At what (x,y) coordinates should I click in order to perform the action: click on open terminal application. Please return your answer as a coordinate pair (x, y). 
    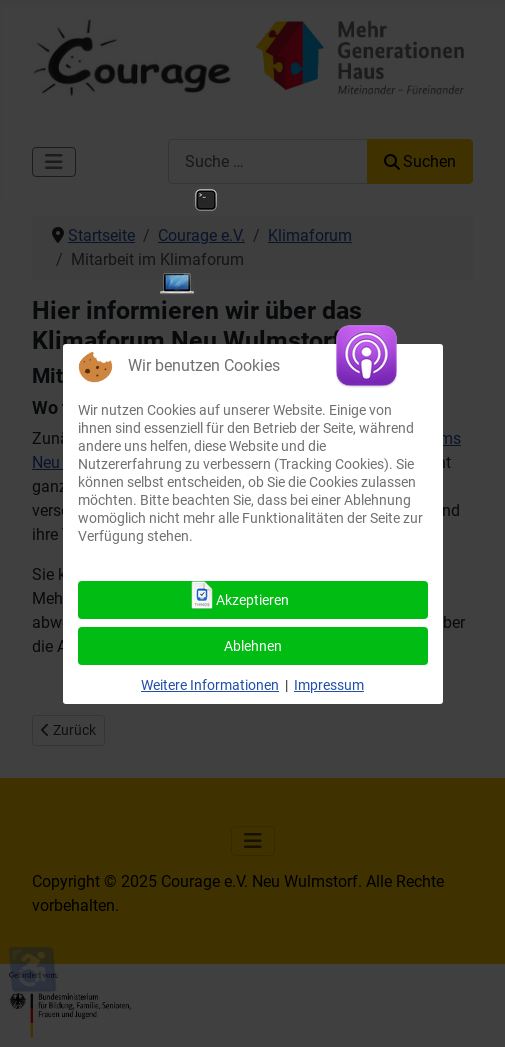
    Looking at the image, I should click on (206, 200).